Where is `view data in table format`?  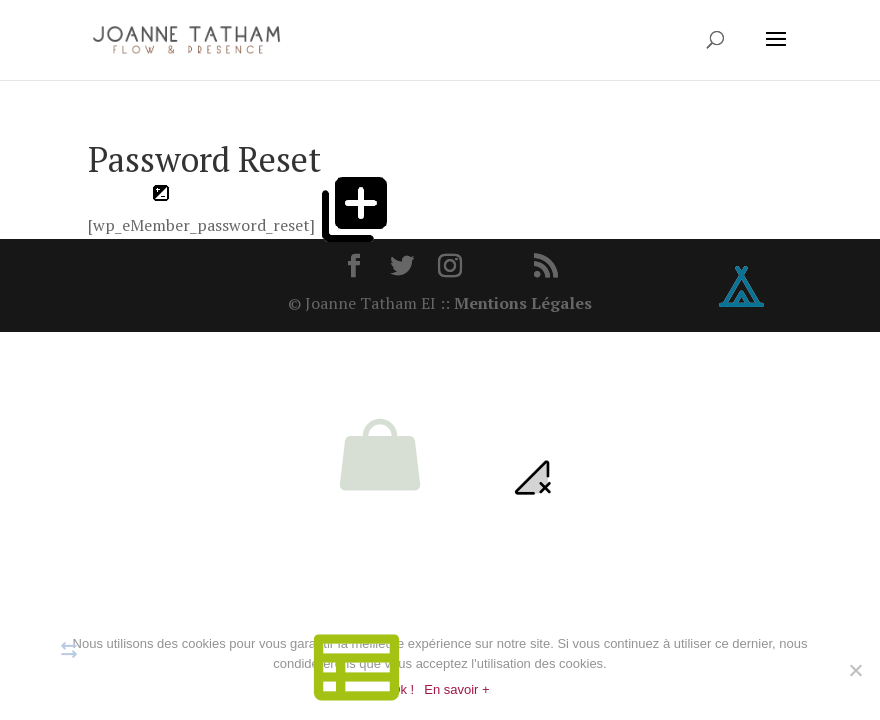 view data in table format is located at coordinates (356, 667).